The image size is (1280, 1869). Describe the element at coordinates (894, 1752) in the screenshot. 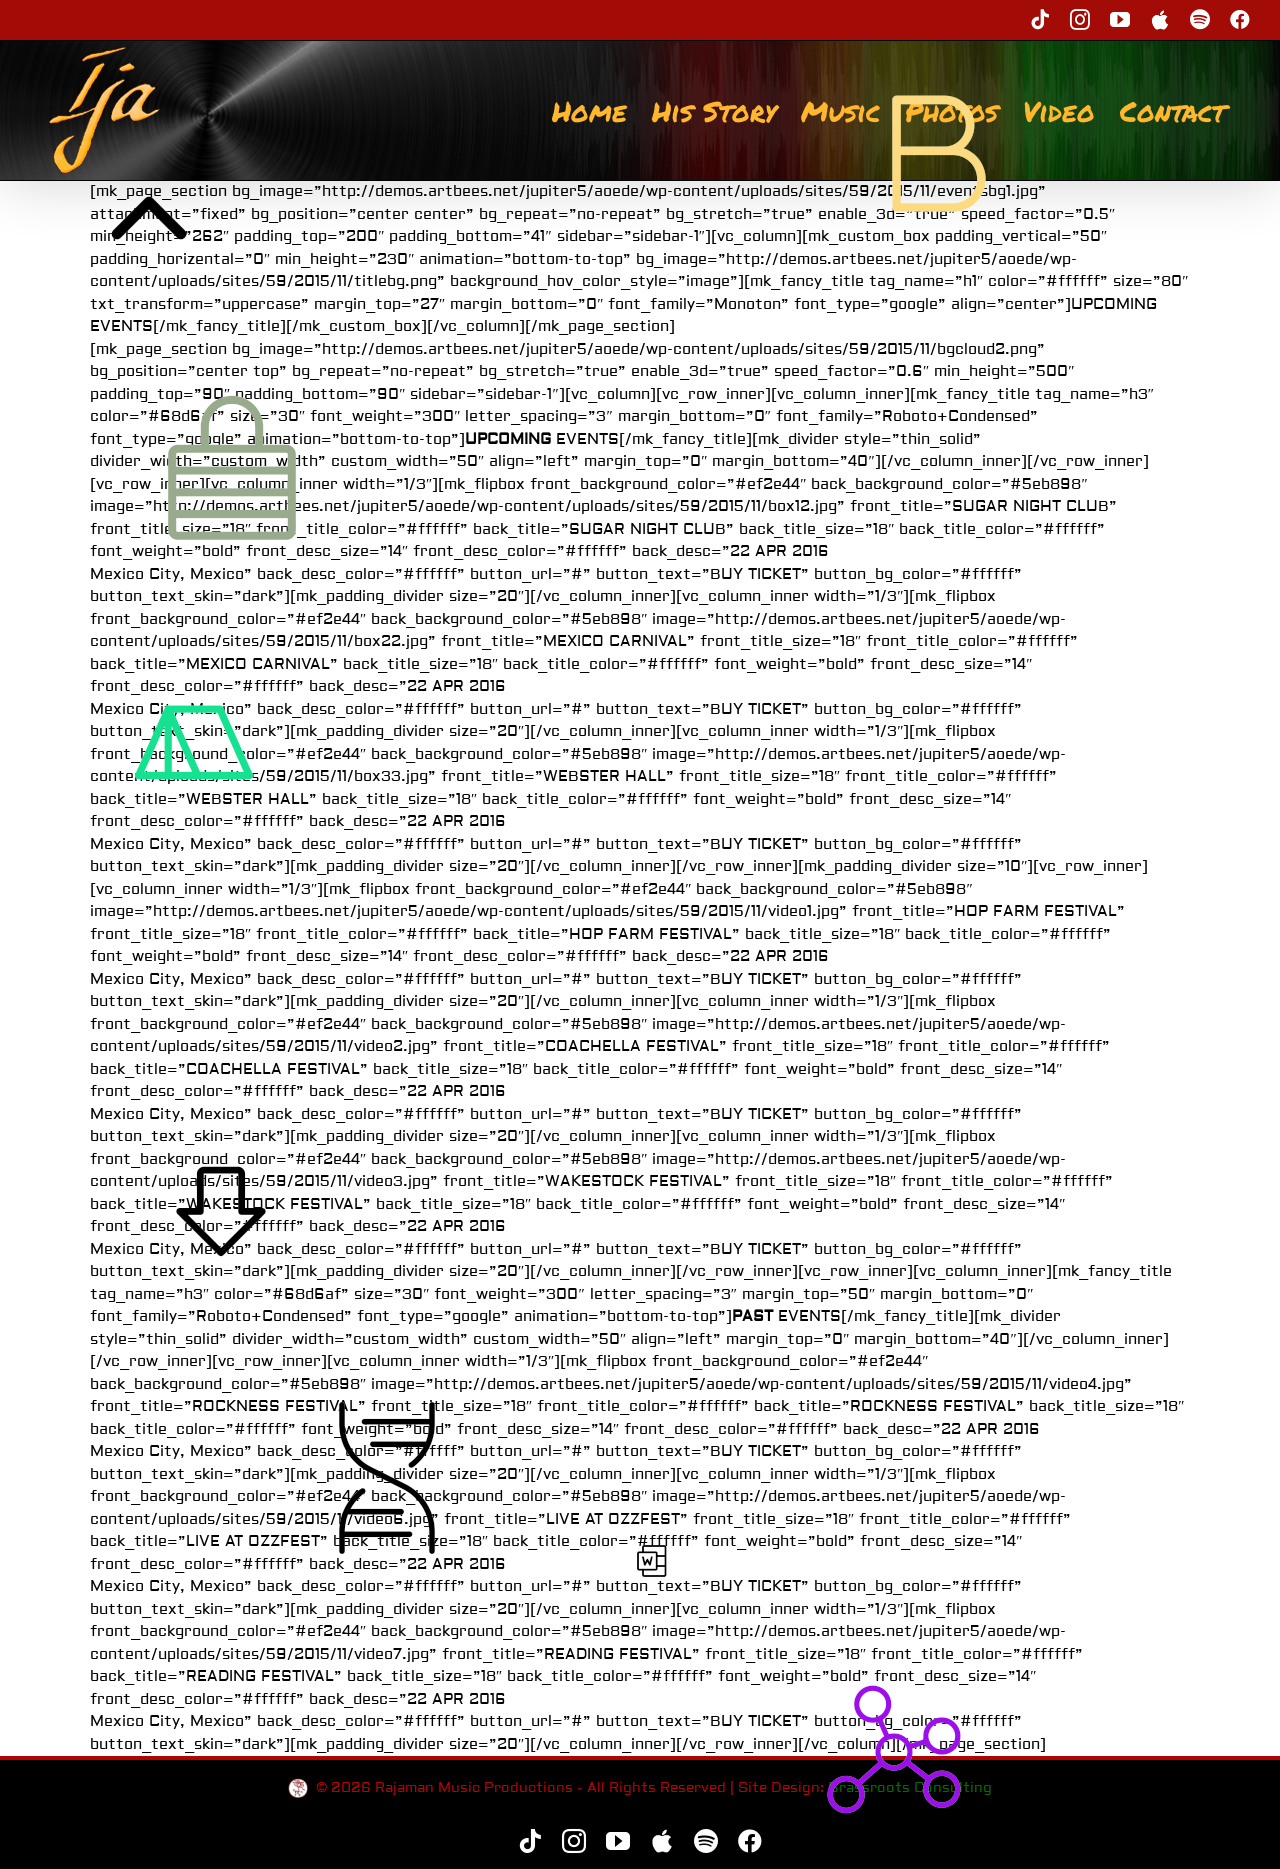

I see `view network connections or relationships` at that location.